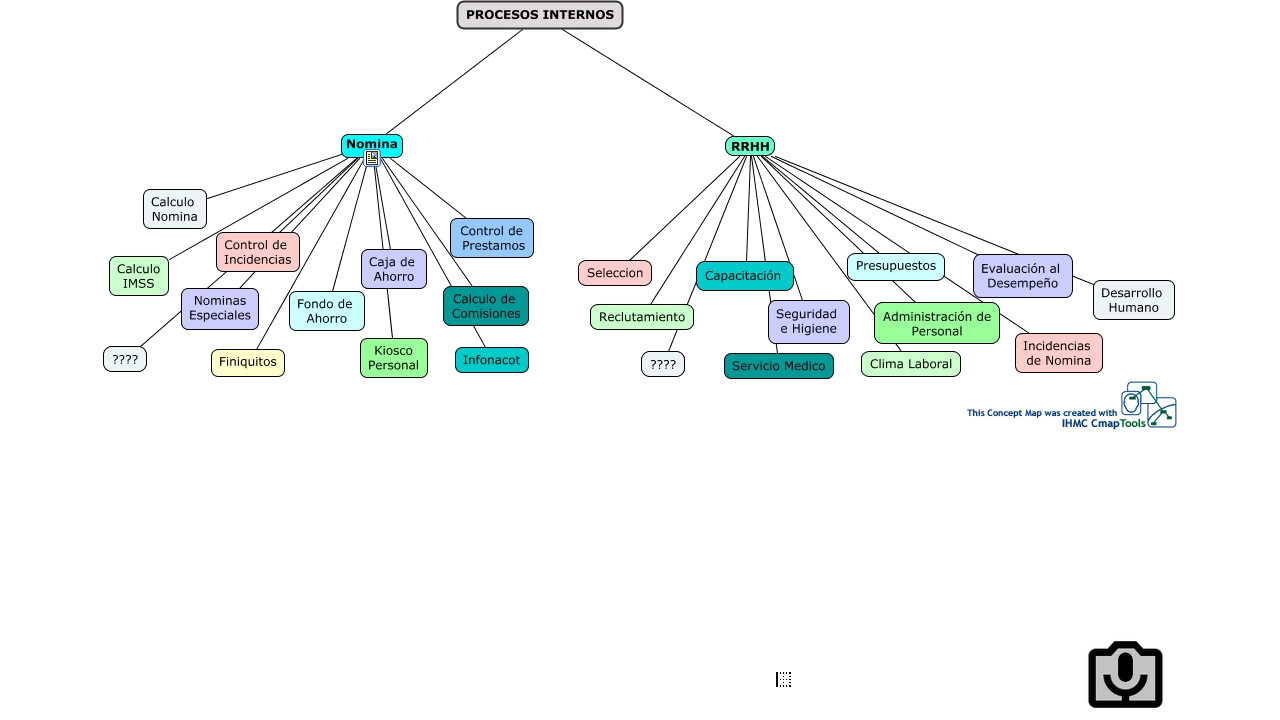 This screenshot has width=1280, height=720. Describe the element at coordinates (783, 679) in the screenshot. I see `apply border to left edge of cell or element` at that location.